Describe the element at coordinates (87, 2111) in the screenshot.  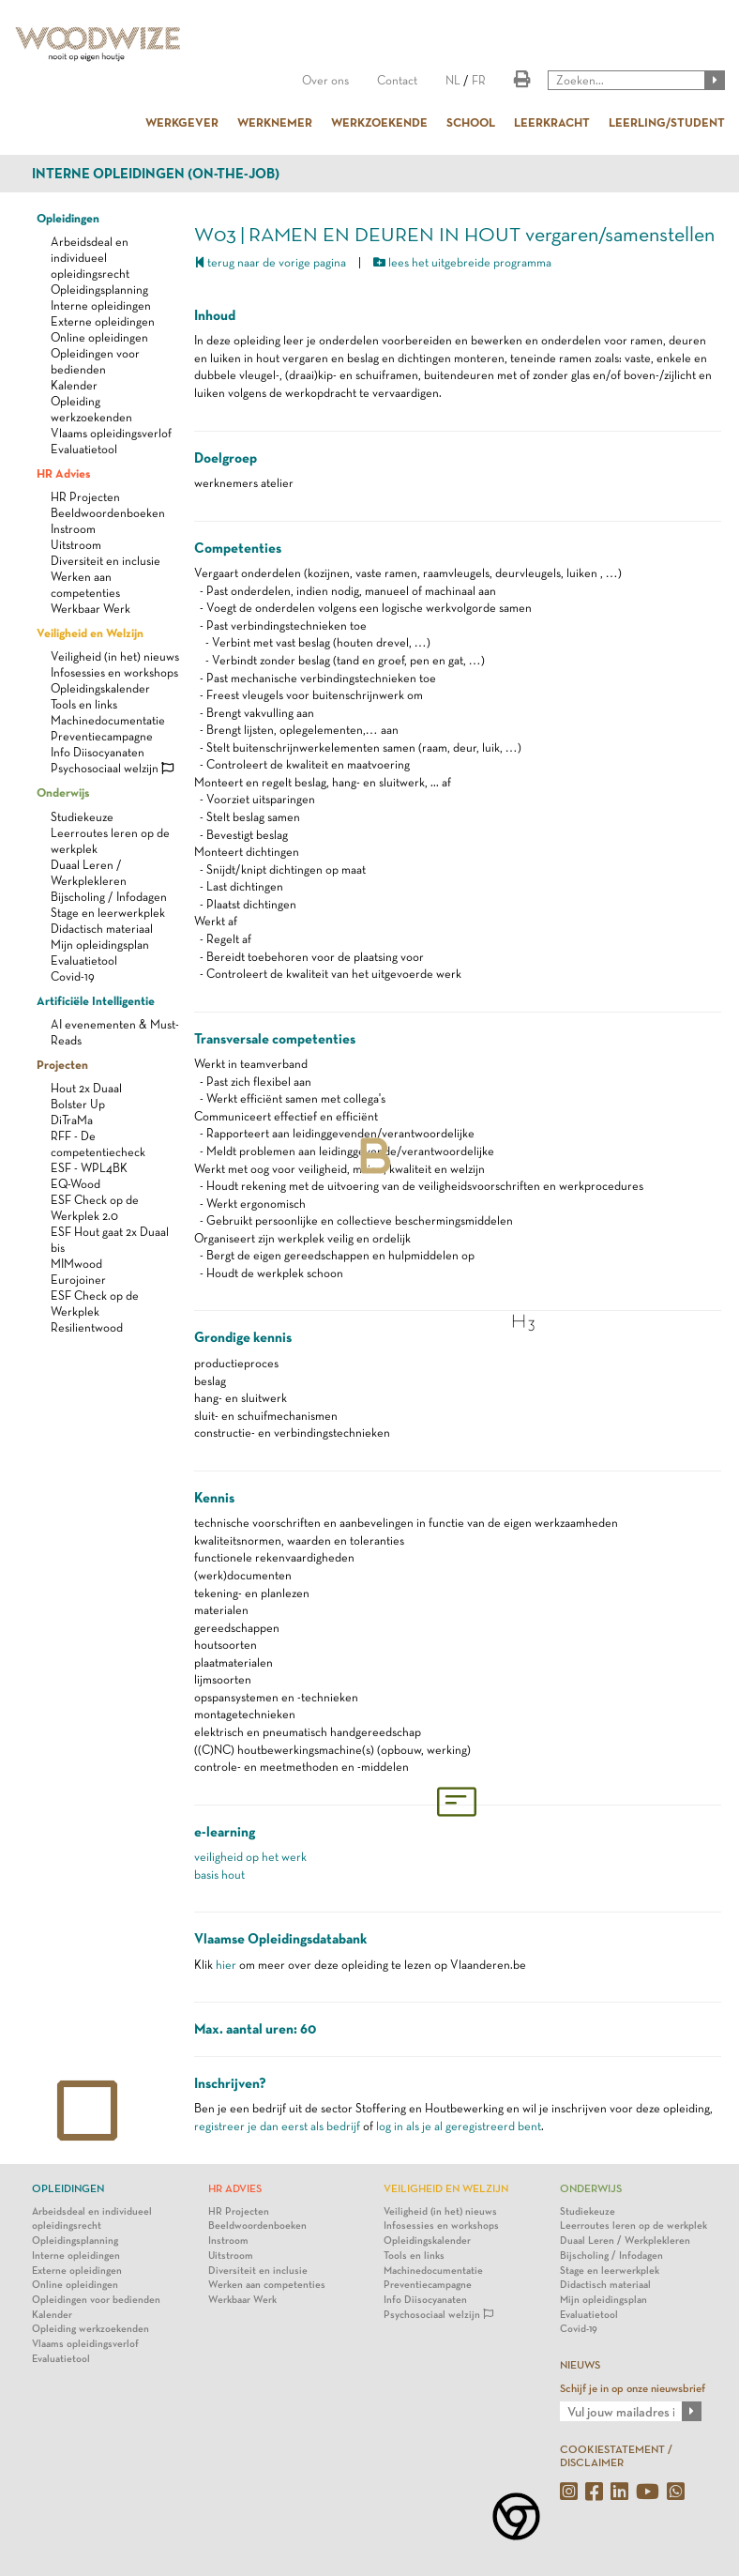
I see `stop or halt a running process` at that location.